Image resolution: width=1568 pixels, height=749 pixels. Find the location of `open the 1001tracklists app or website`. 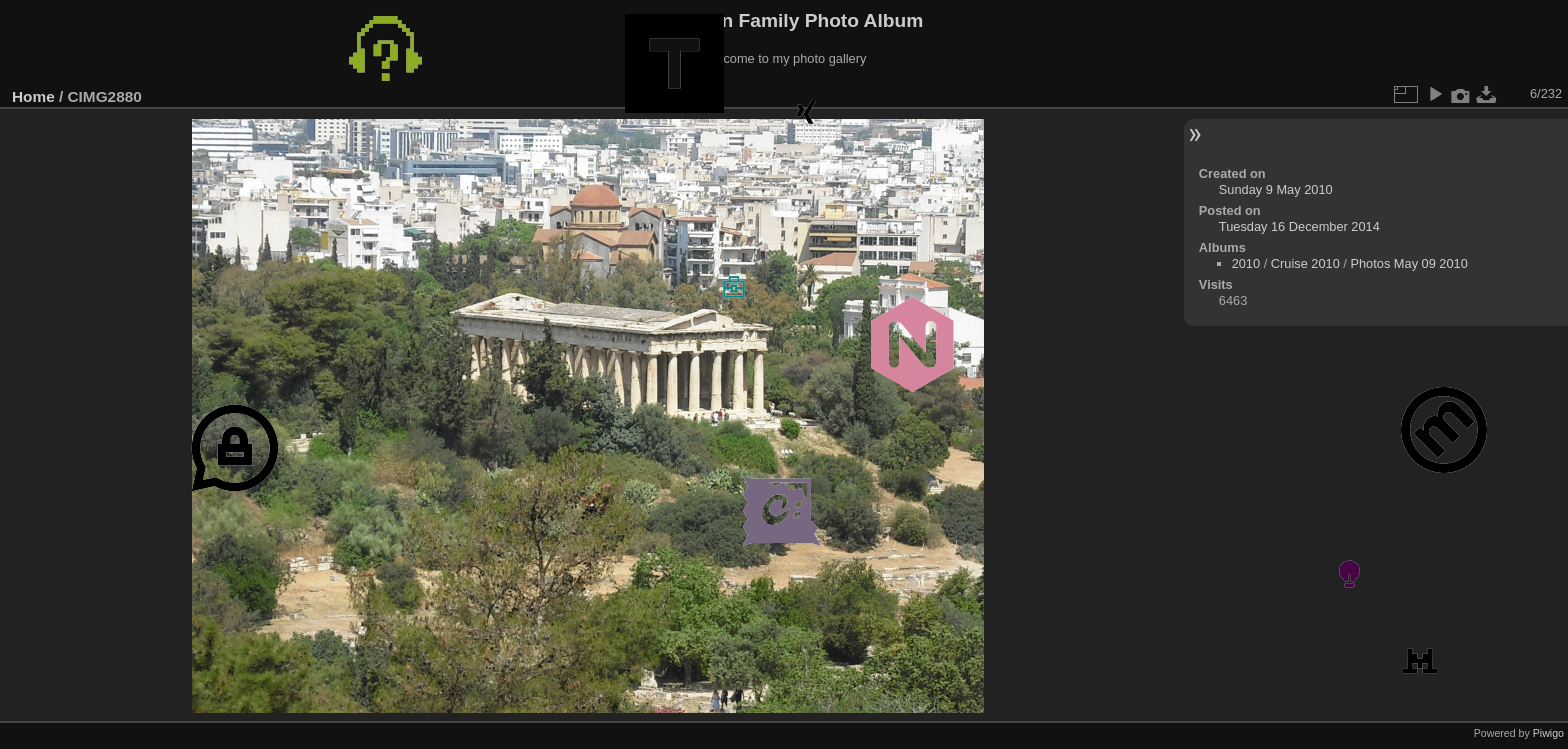

open the 1001tracklists app or website is located at coordinates (385, 48).